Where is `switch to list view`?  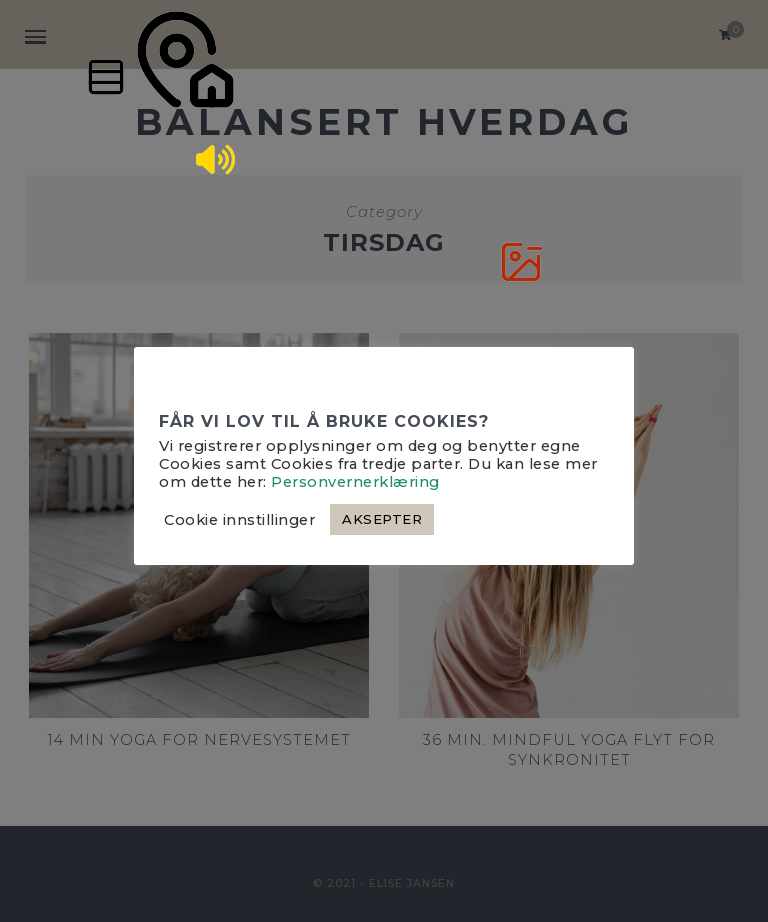
switch to list view is located at coordinates (106, 77).